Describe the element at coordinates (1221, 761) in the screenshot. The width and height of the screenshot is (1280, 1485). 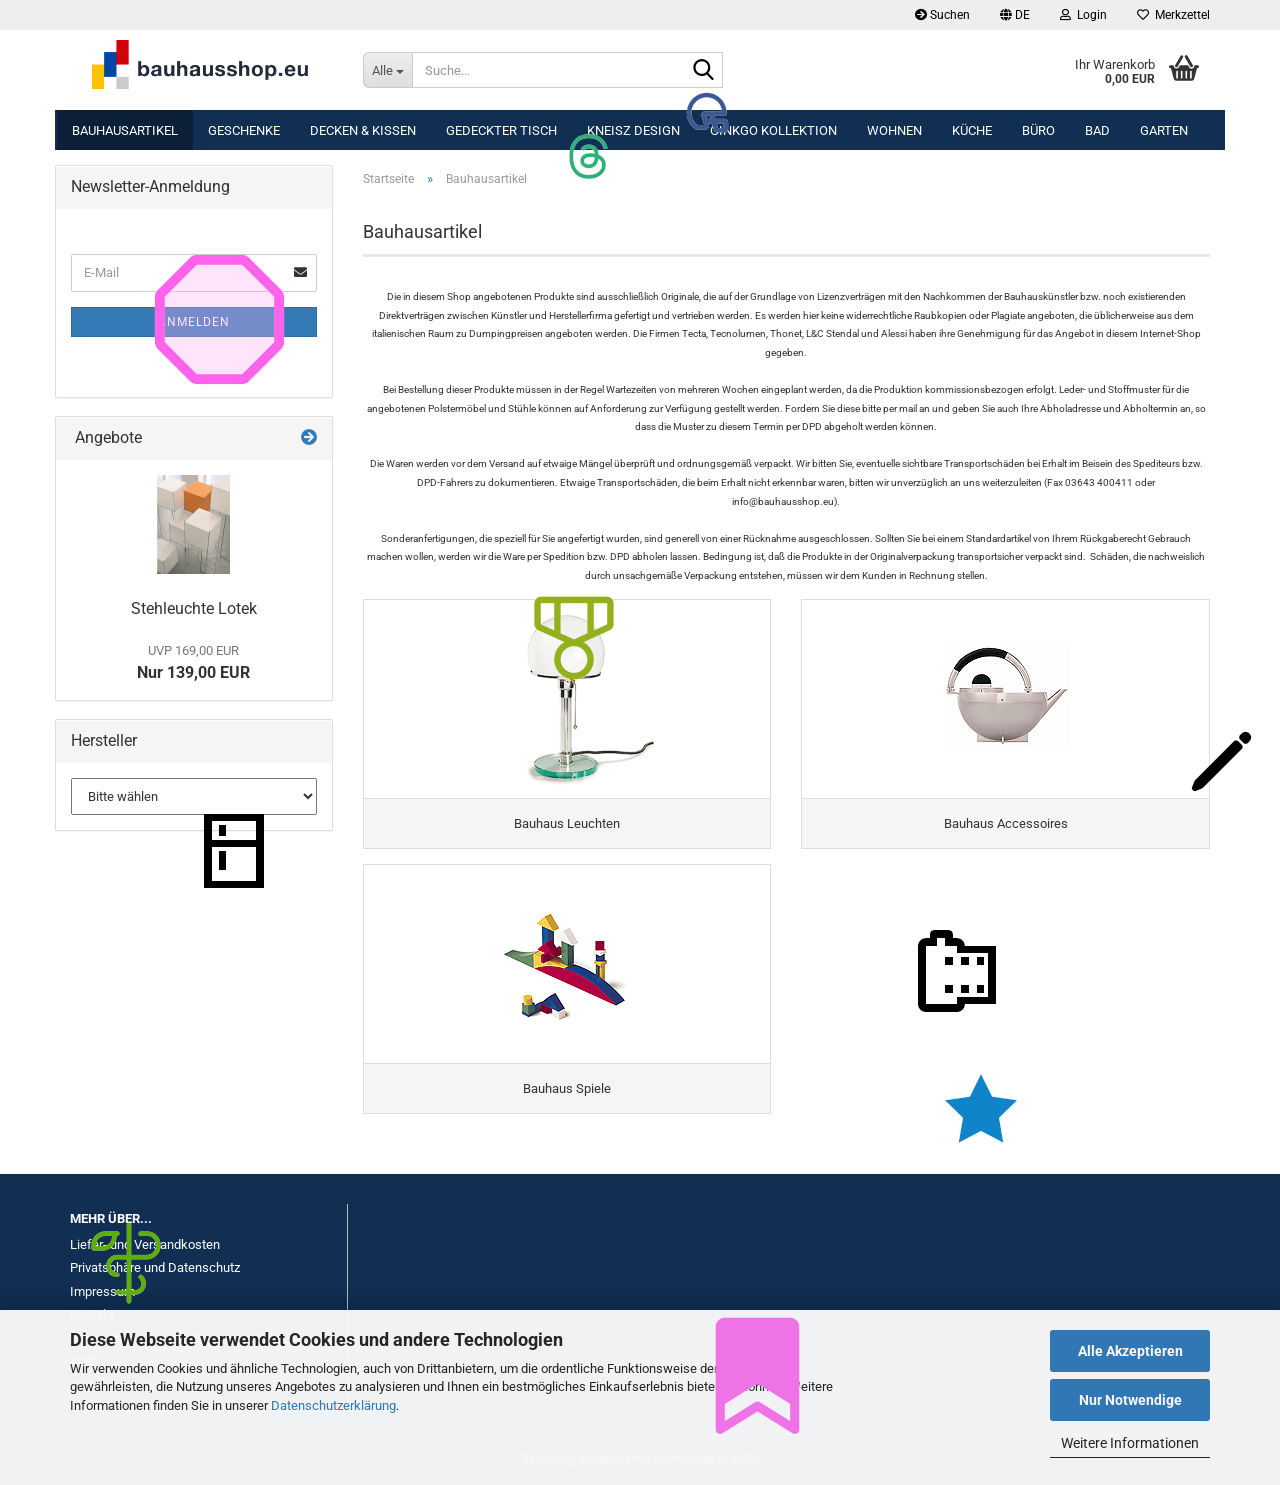
I see `edit content or text` at that location.